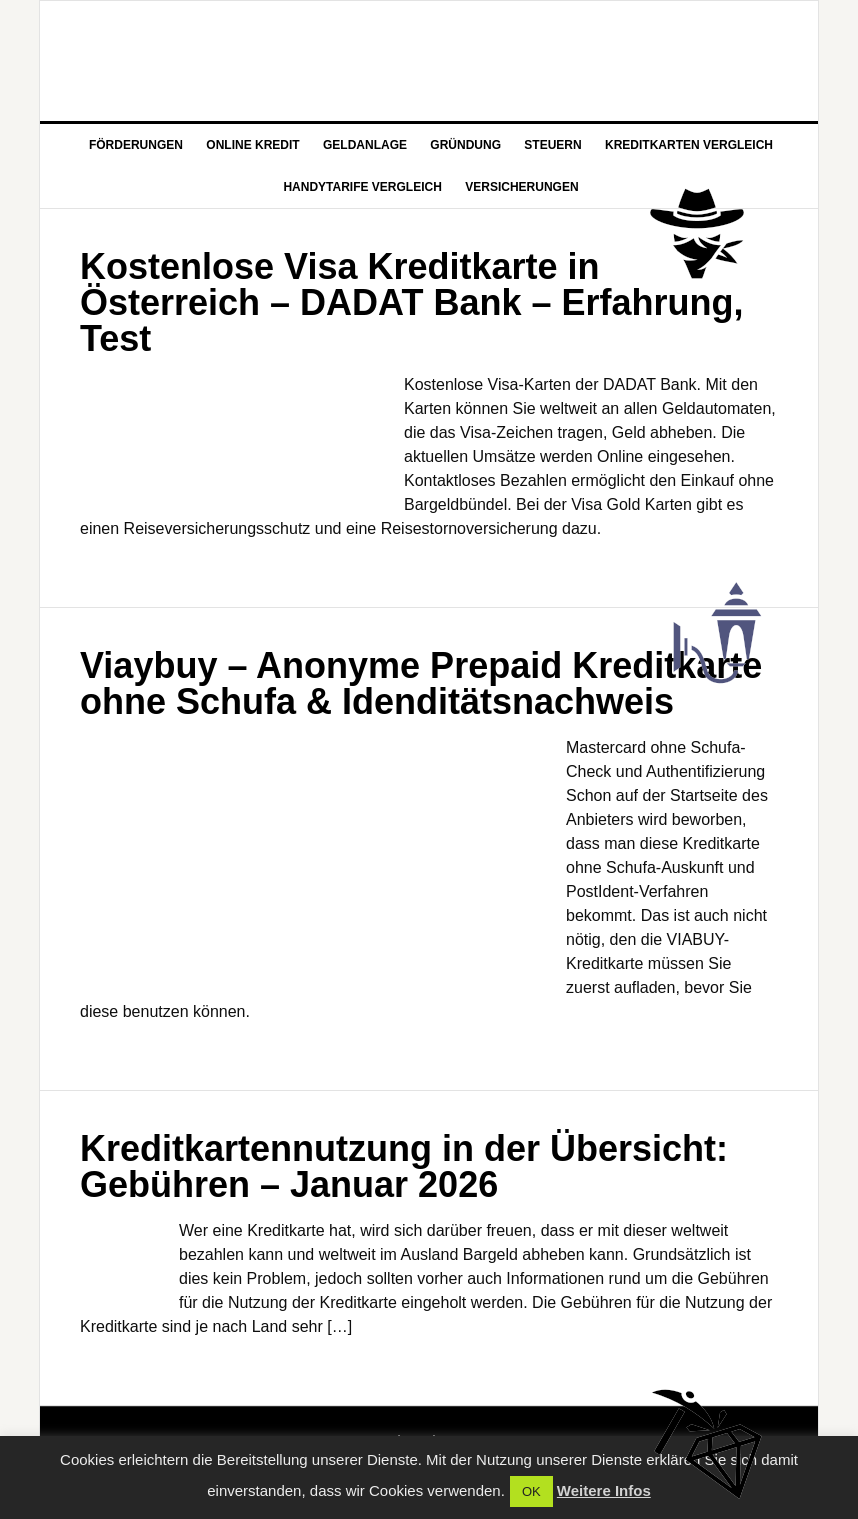 The image size is (858, 1519). Describe the element at coordinates (725, 632) in the screenshot. I see `toggle wall light on or off` at that location.